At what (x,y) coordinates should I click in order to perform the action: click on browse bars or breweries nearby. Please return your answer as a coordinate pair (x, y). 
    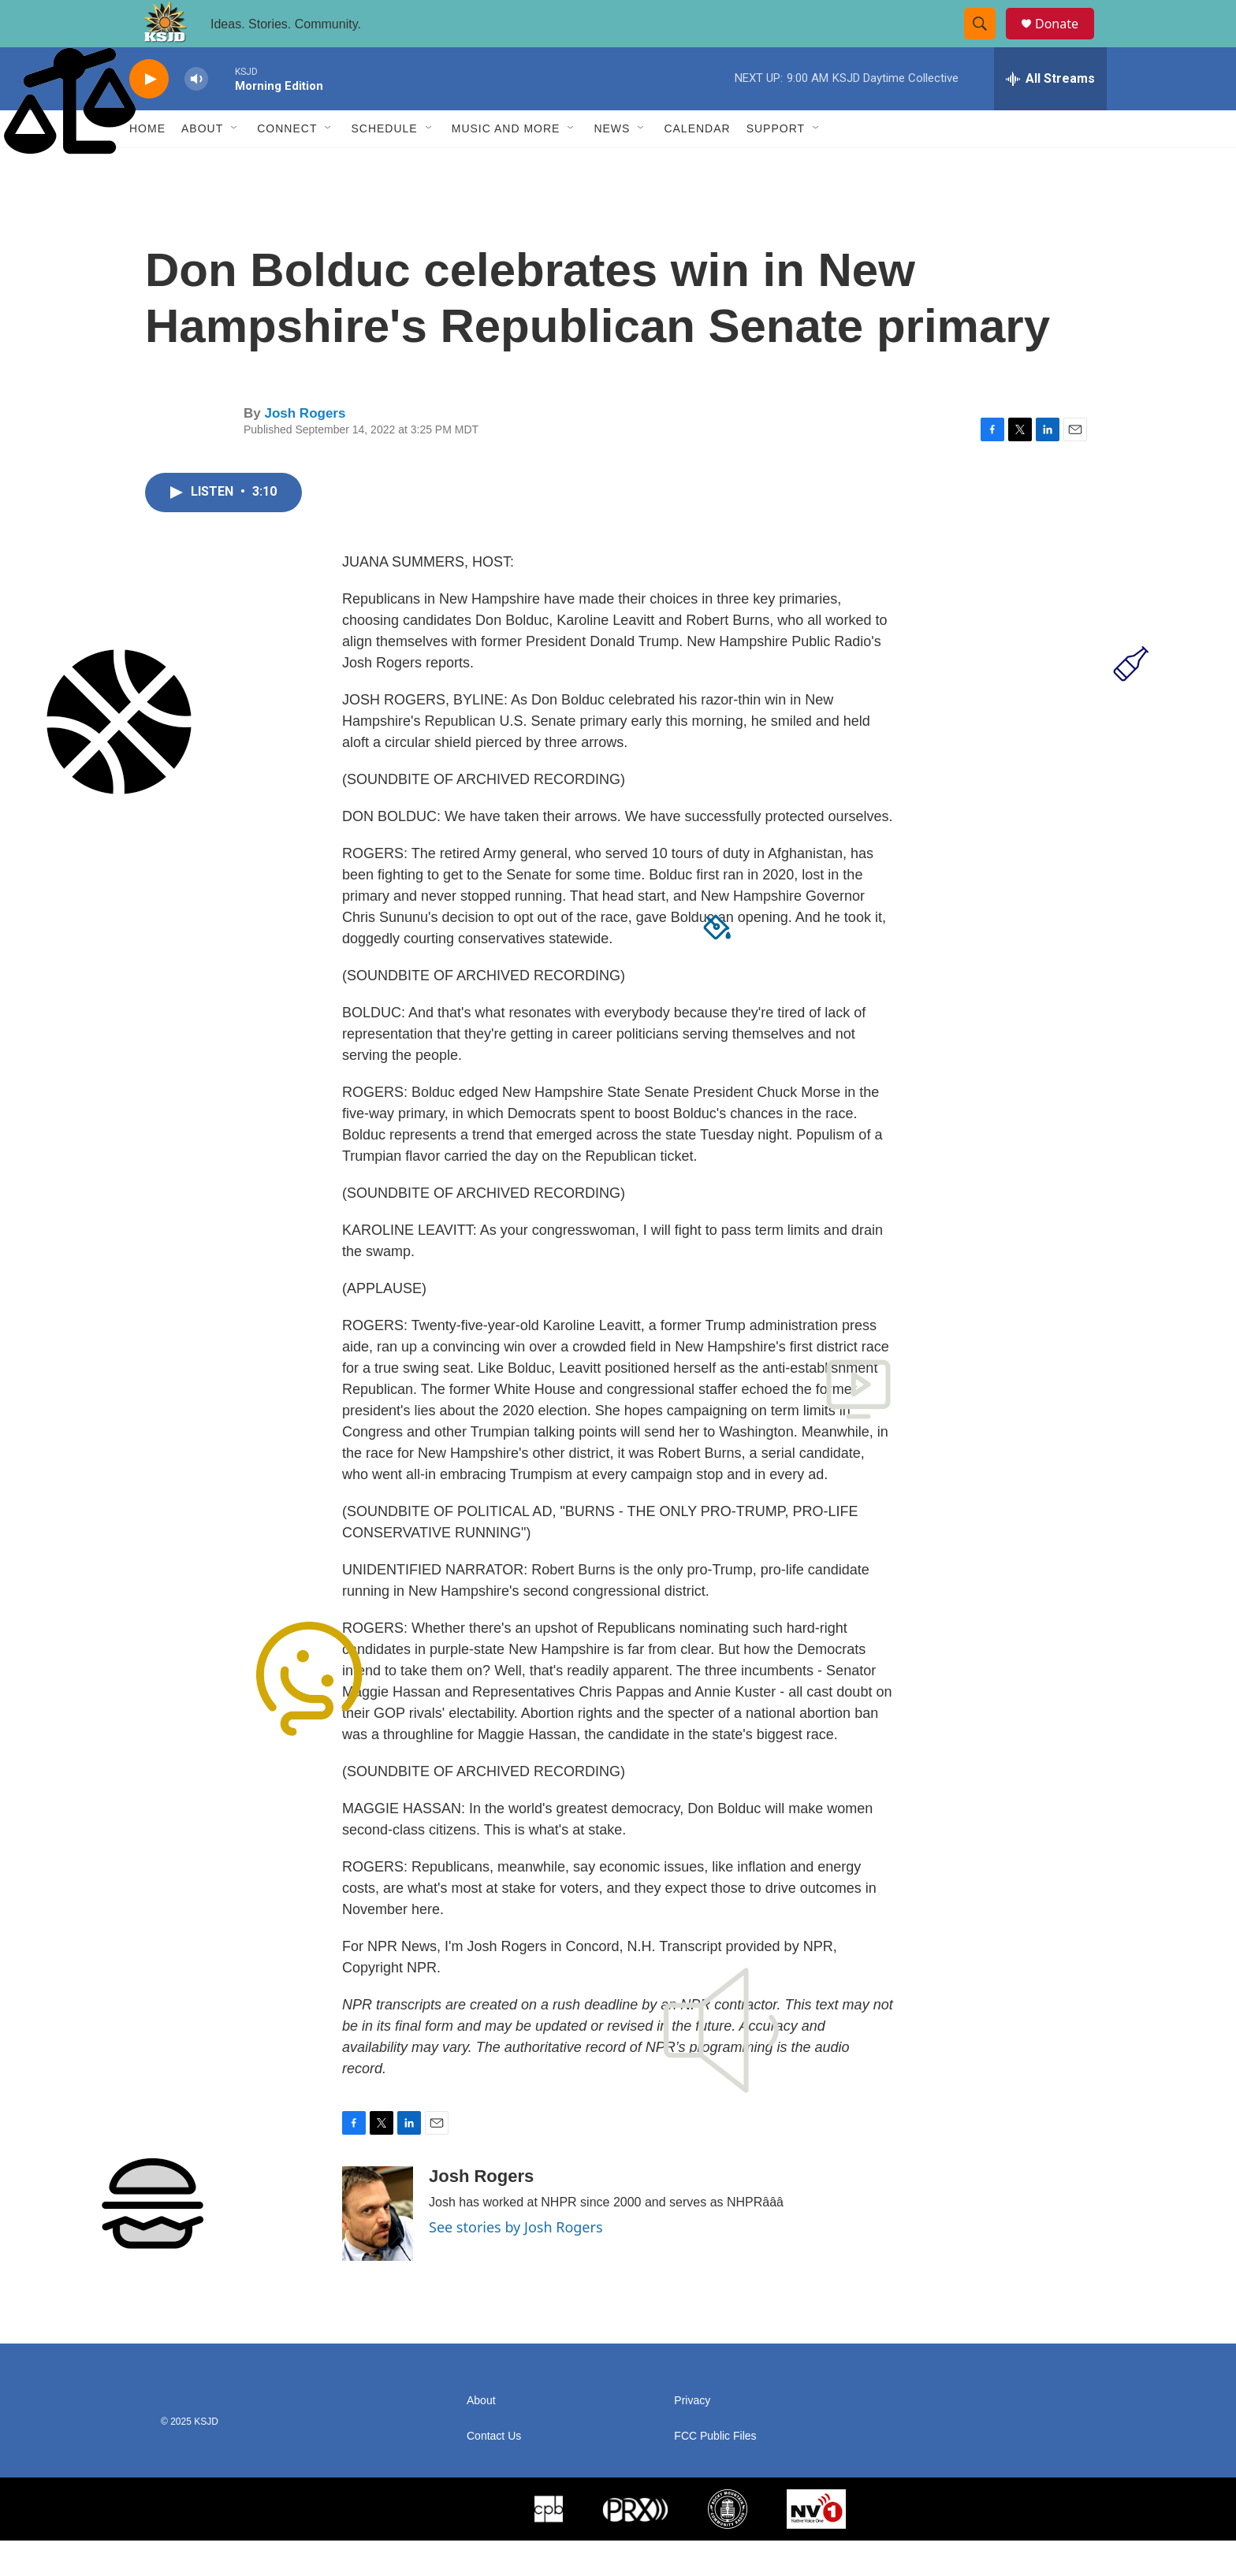
    Looking at the image, I should click on (1130, 664).